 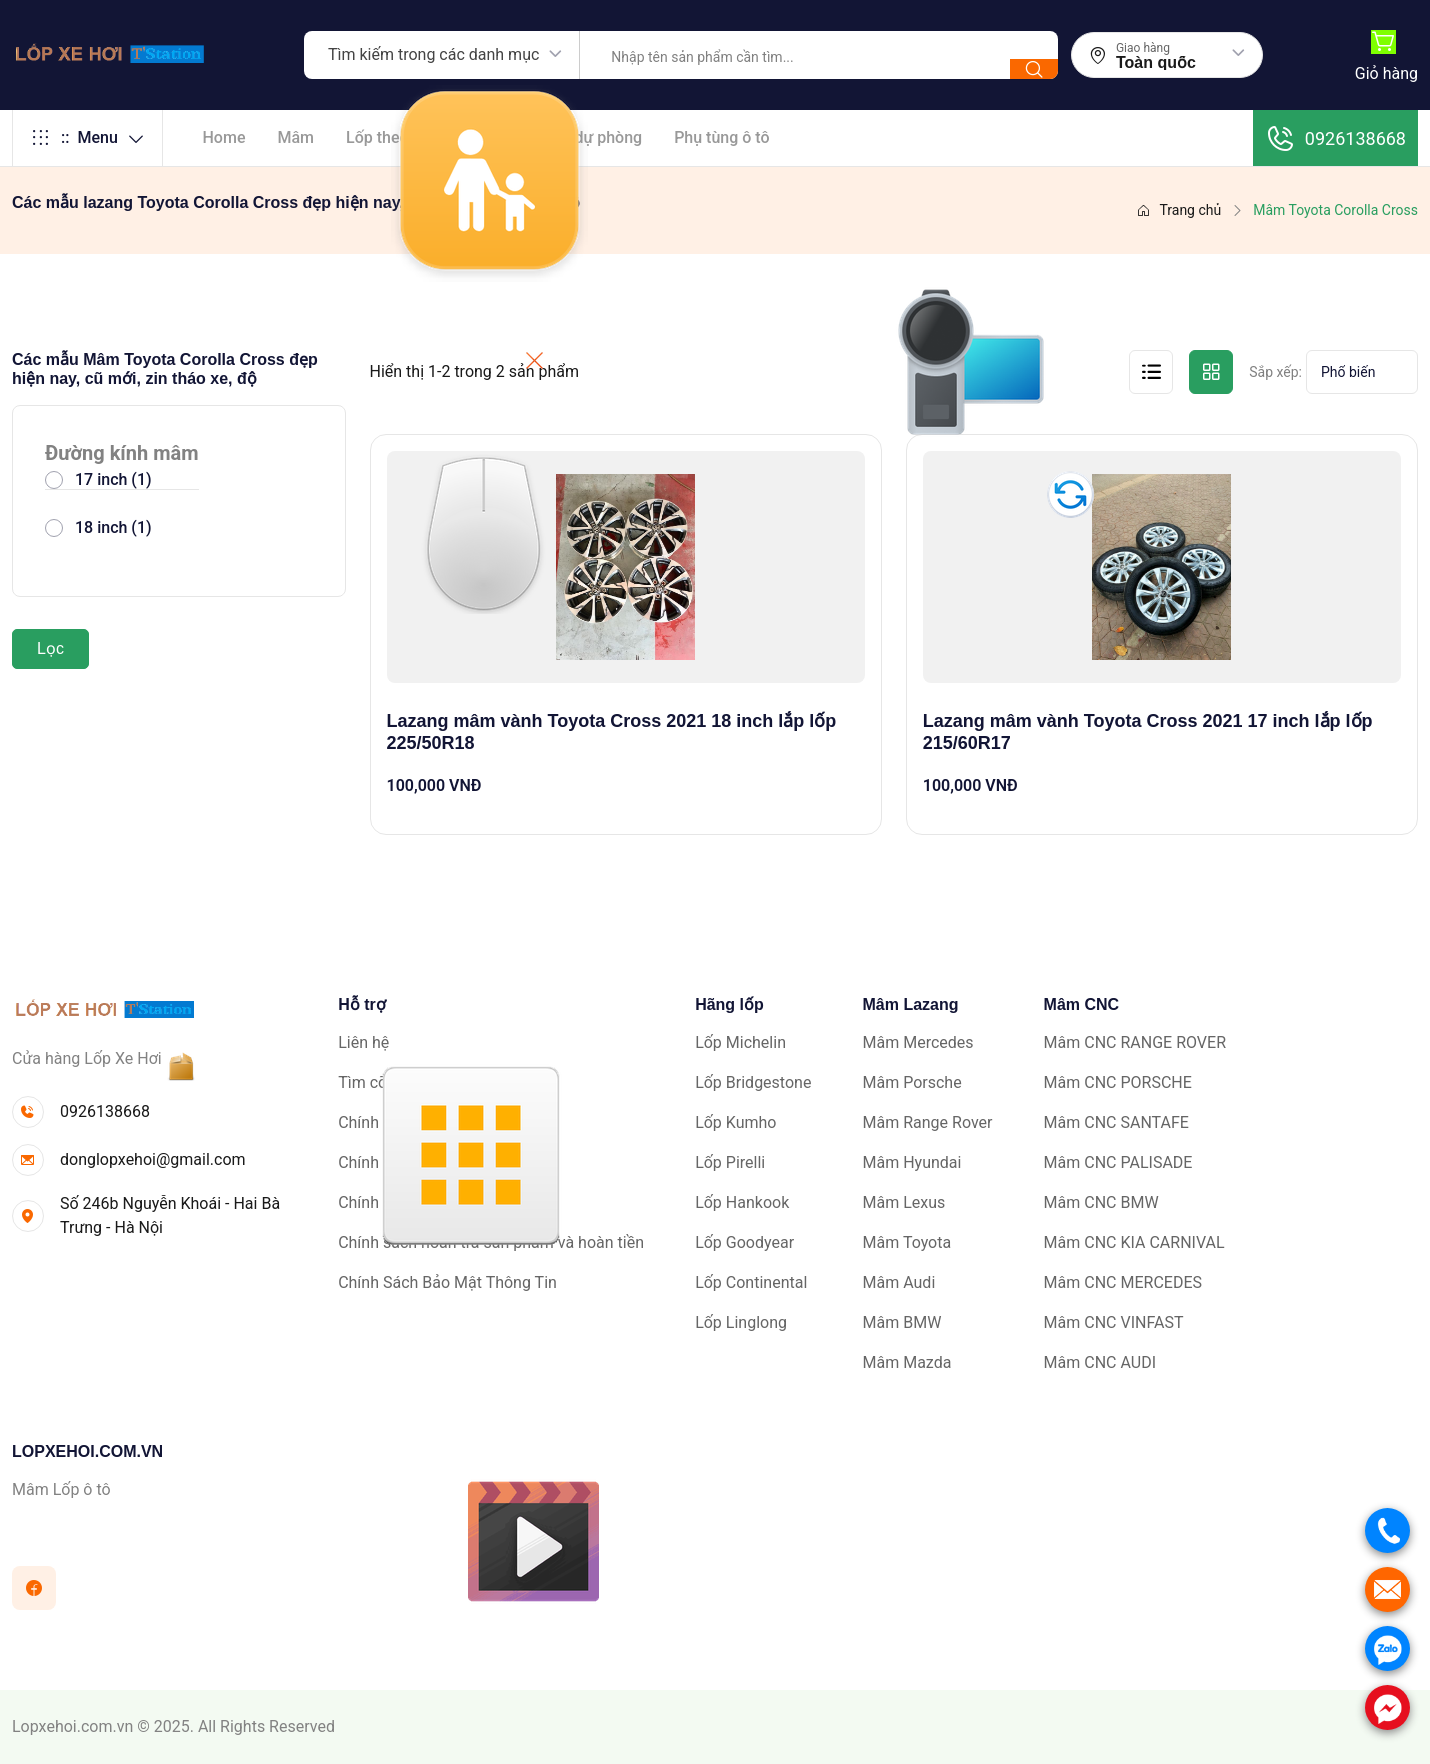 I want to click on access parental controls settings, so click(x=489, y=183).